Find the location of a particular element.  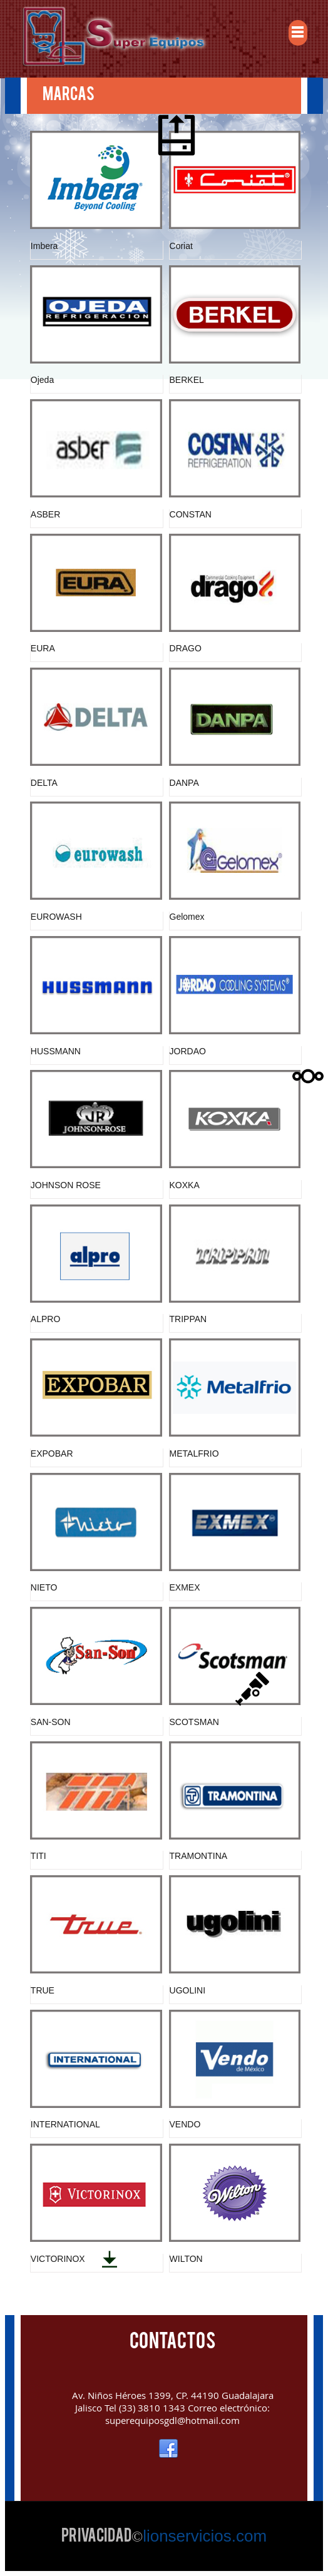

opentelemetry logo is located at coordinates (252, 1689).